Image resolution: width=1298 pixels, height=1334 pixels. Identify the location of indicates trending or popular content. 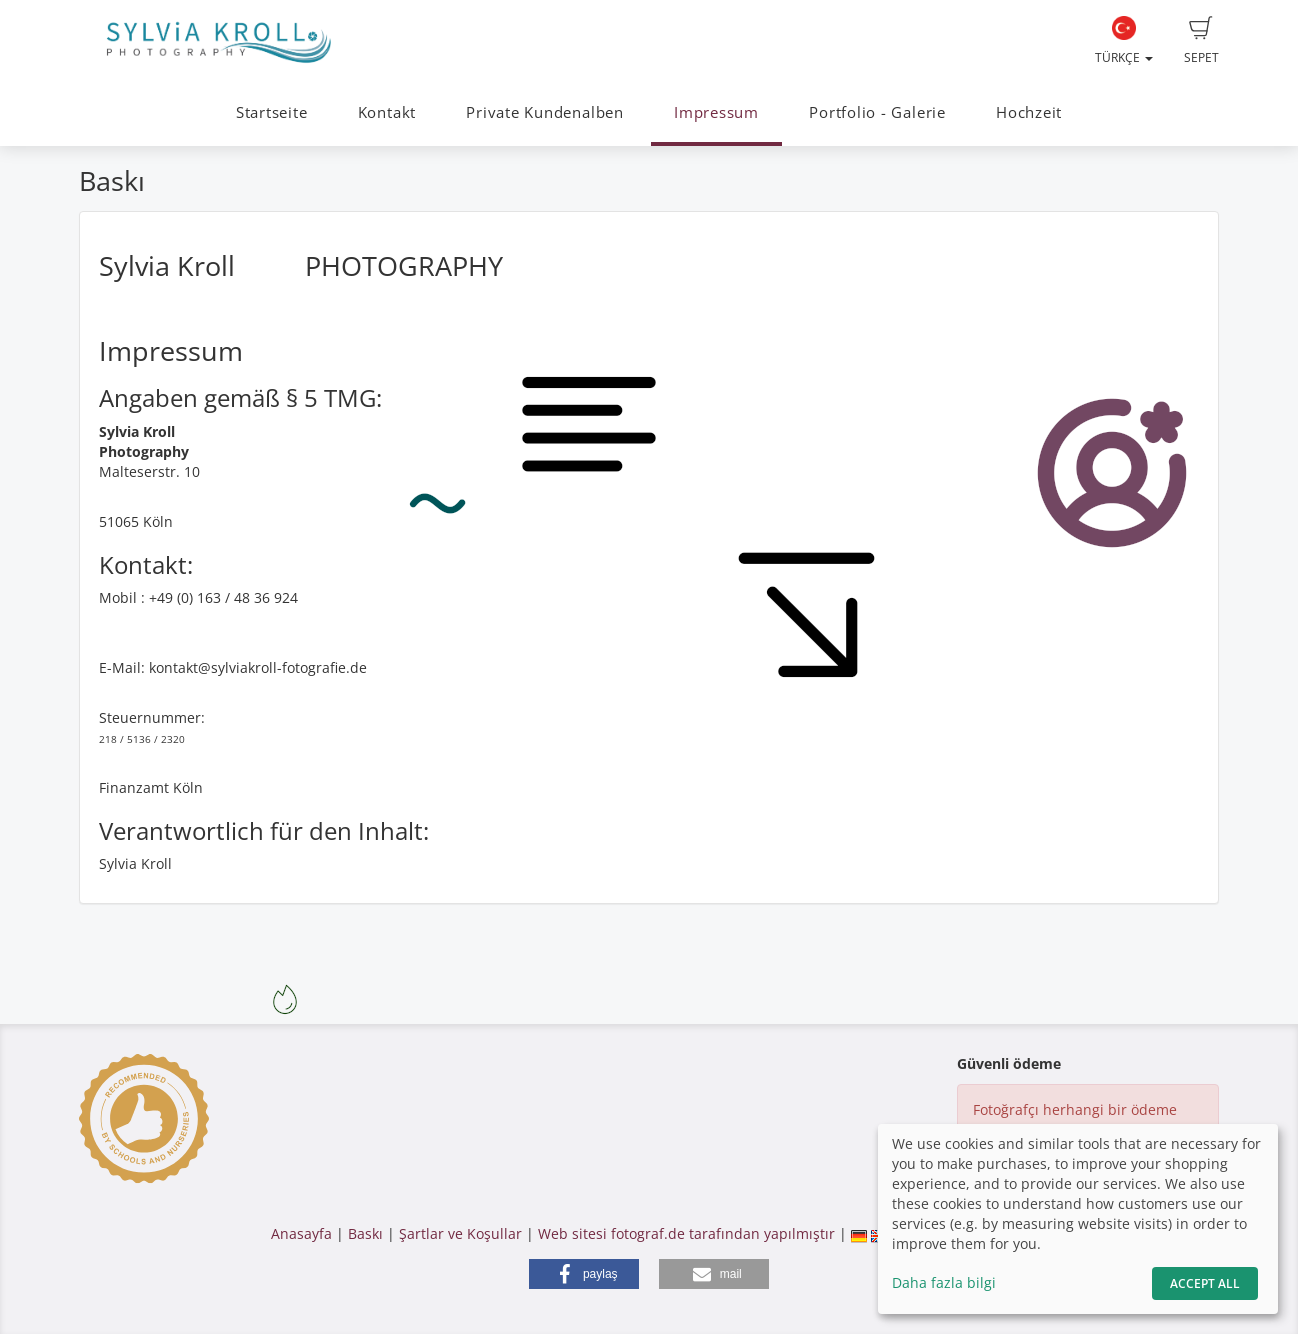
(285, 1000).